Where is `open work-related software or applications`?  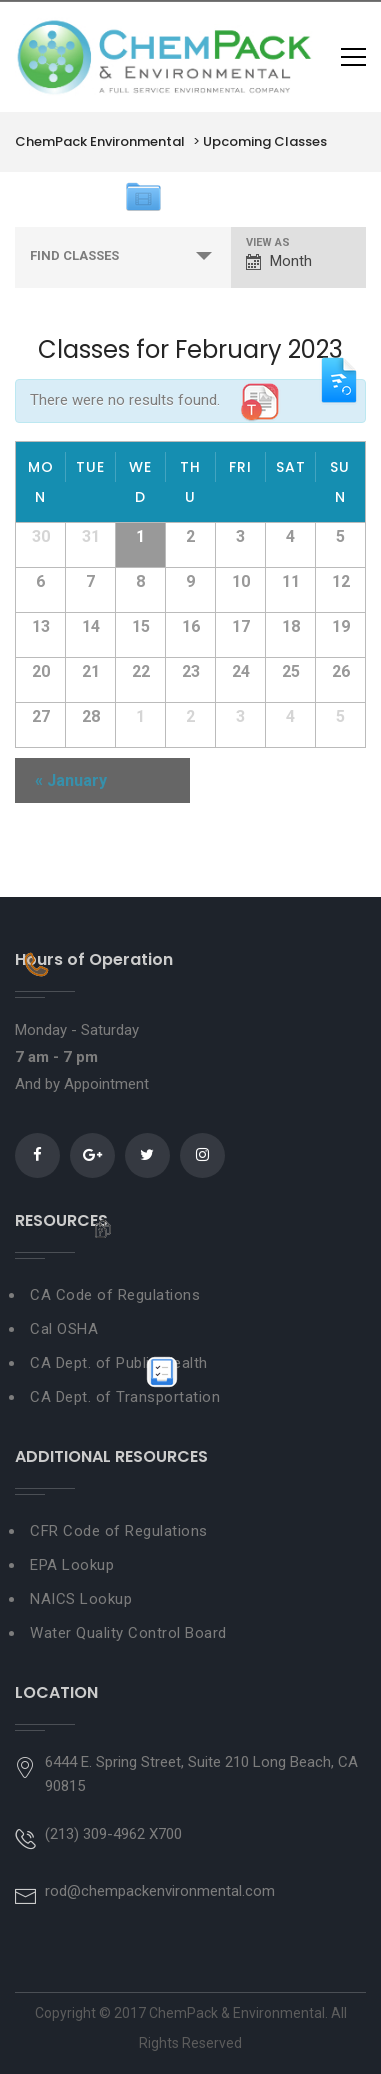
open work-related software or applications is located at coordinates (162, 1372).